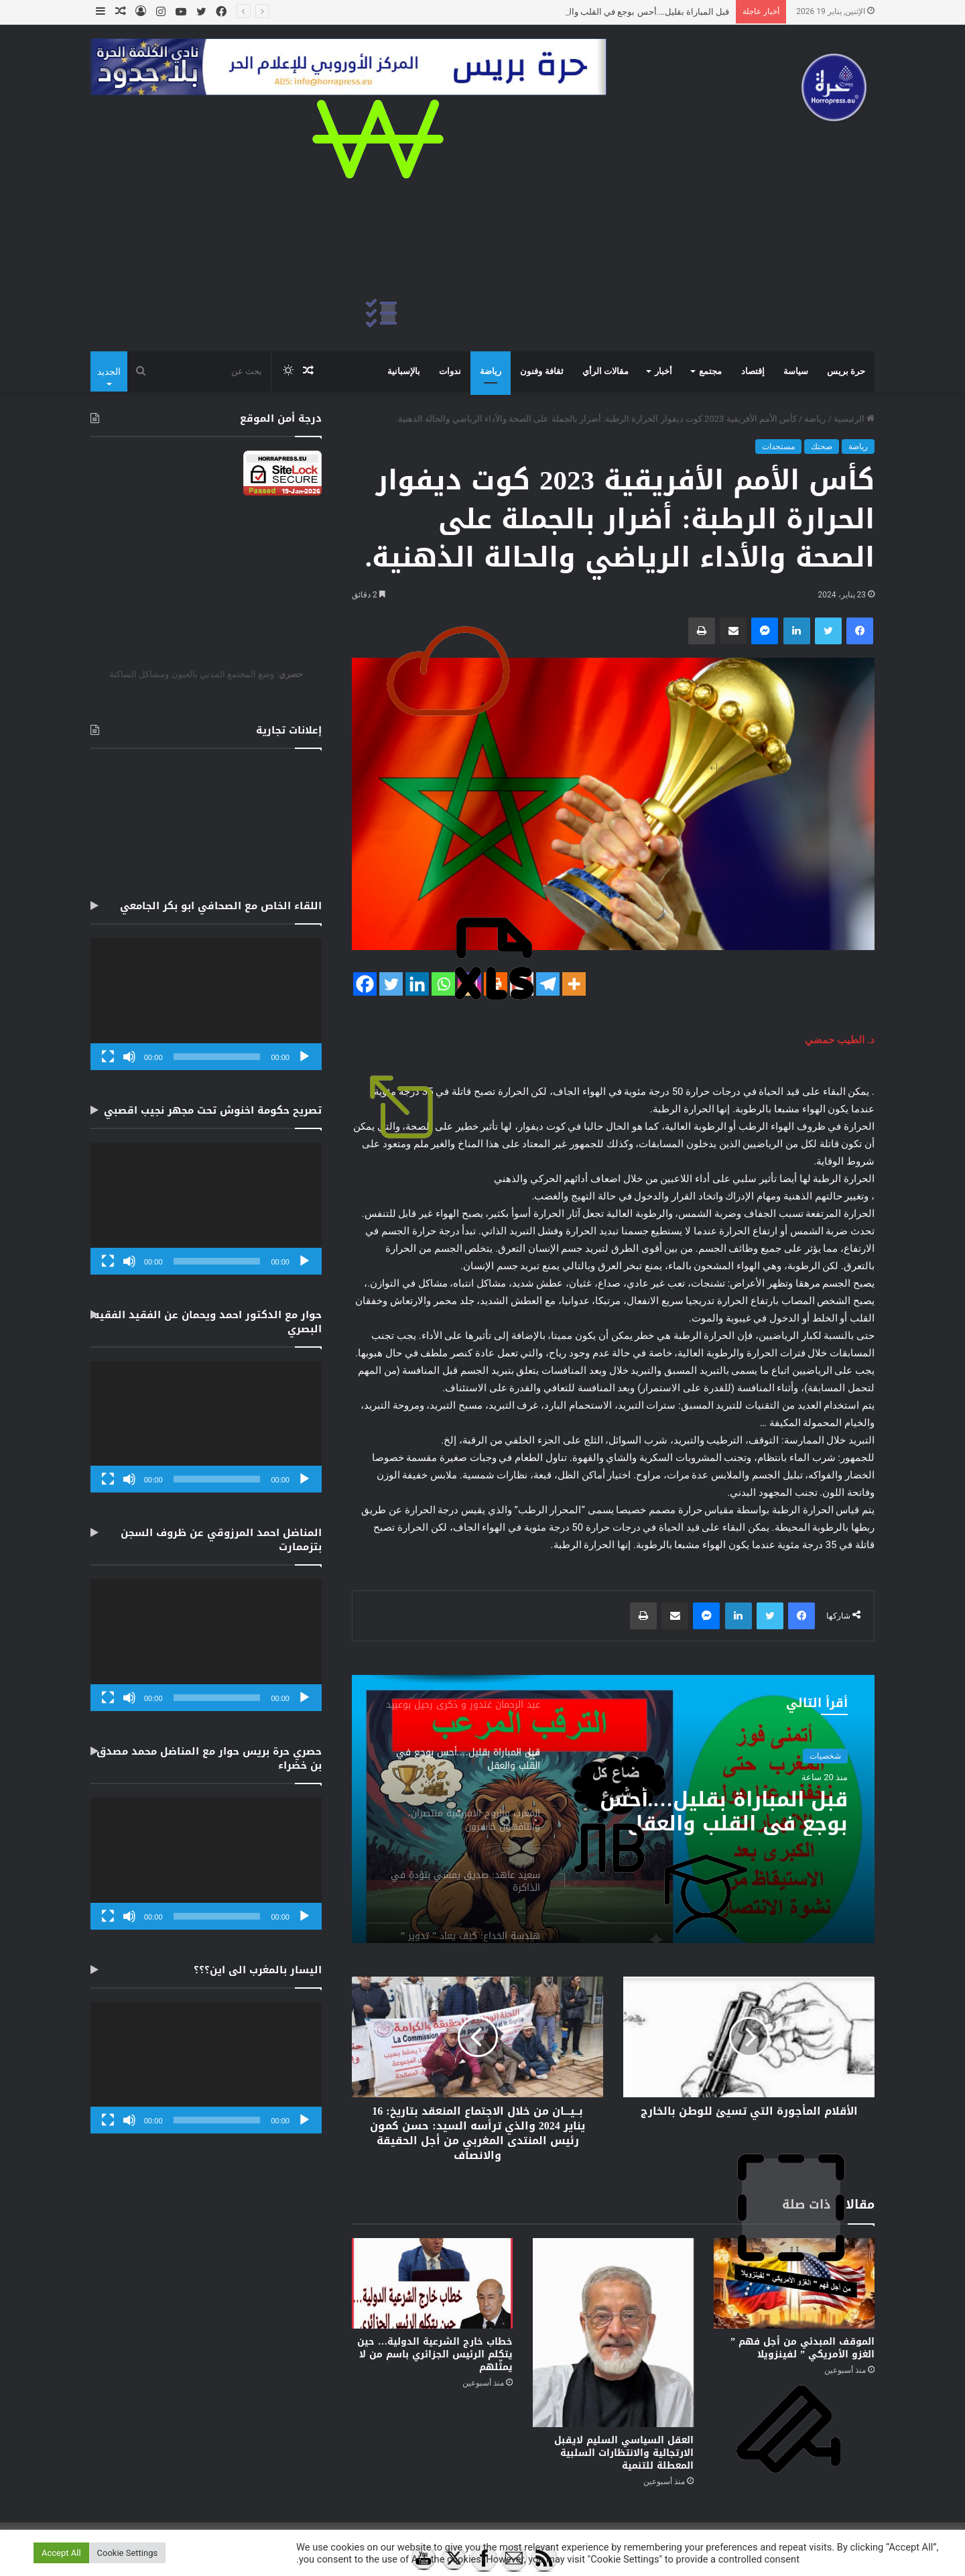 Image resolution: width=965 pixels, height=2576 pixels. I want to click on view completed tasks or checklist, so click(381, 313).